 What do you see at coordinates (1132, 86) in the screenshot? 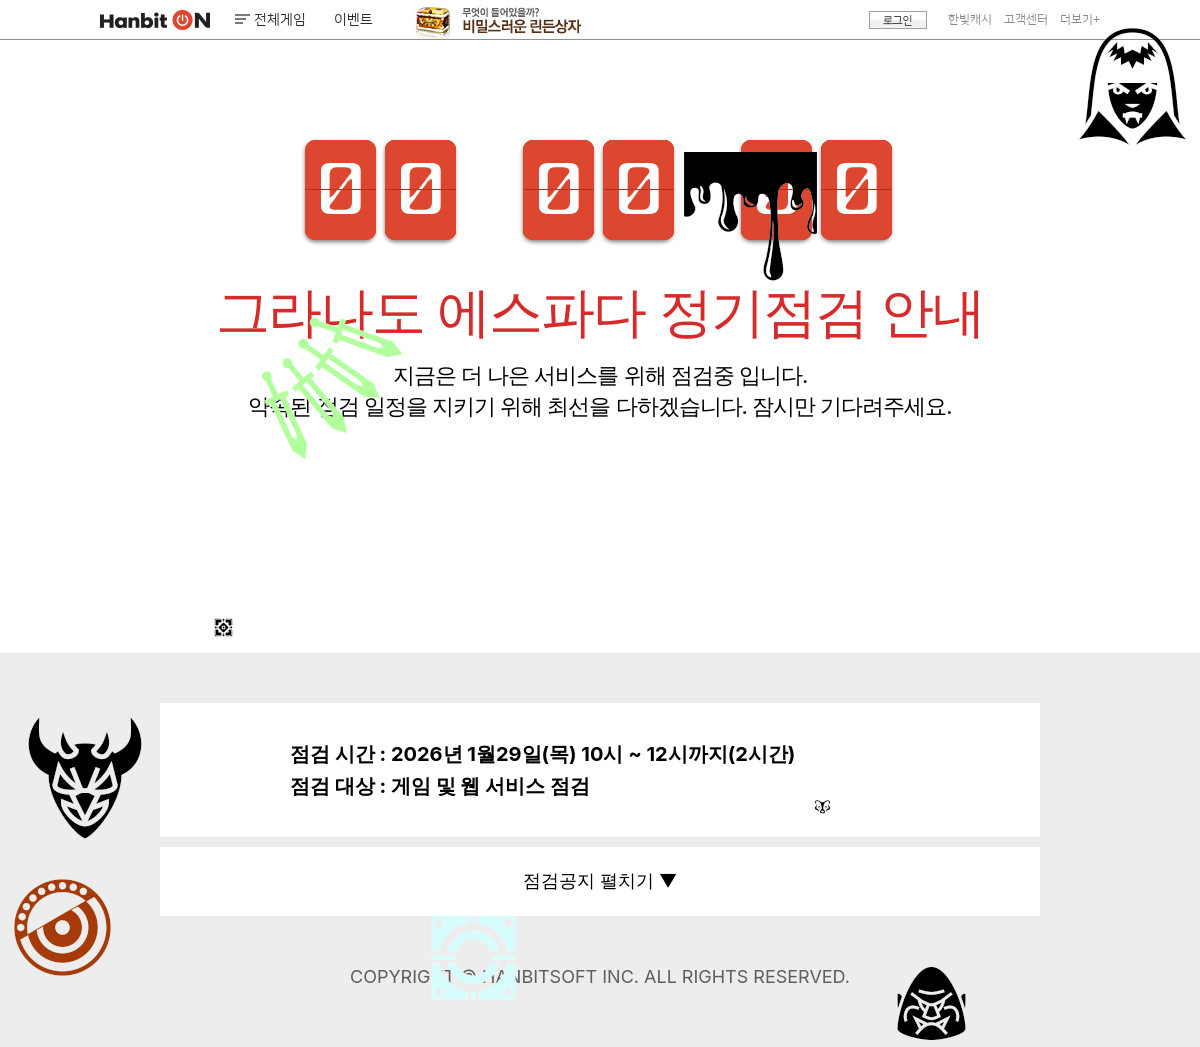
I see `select female vampire character` at bounding box center [1132, 86].